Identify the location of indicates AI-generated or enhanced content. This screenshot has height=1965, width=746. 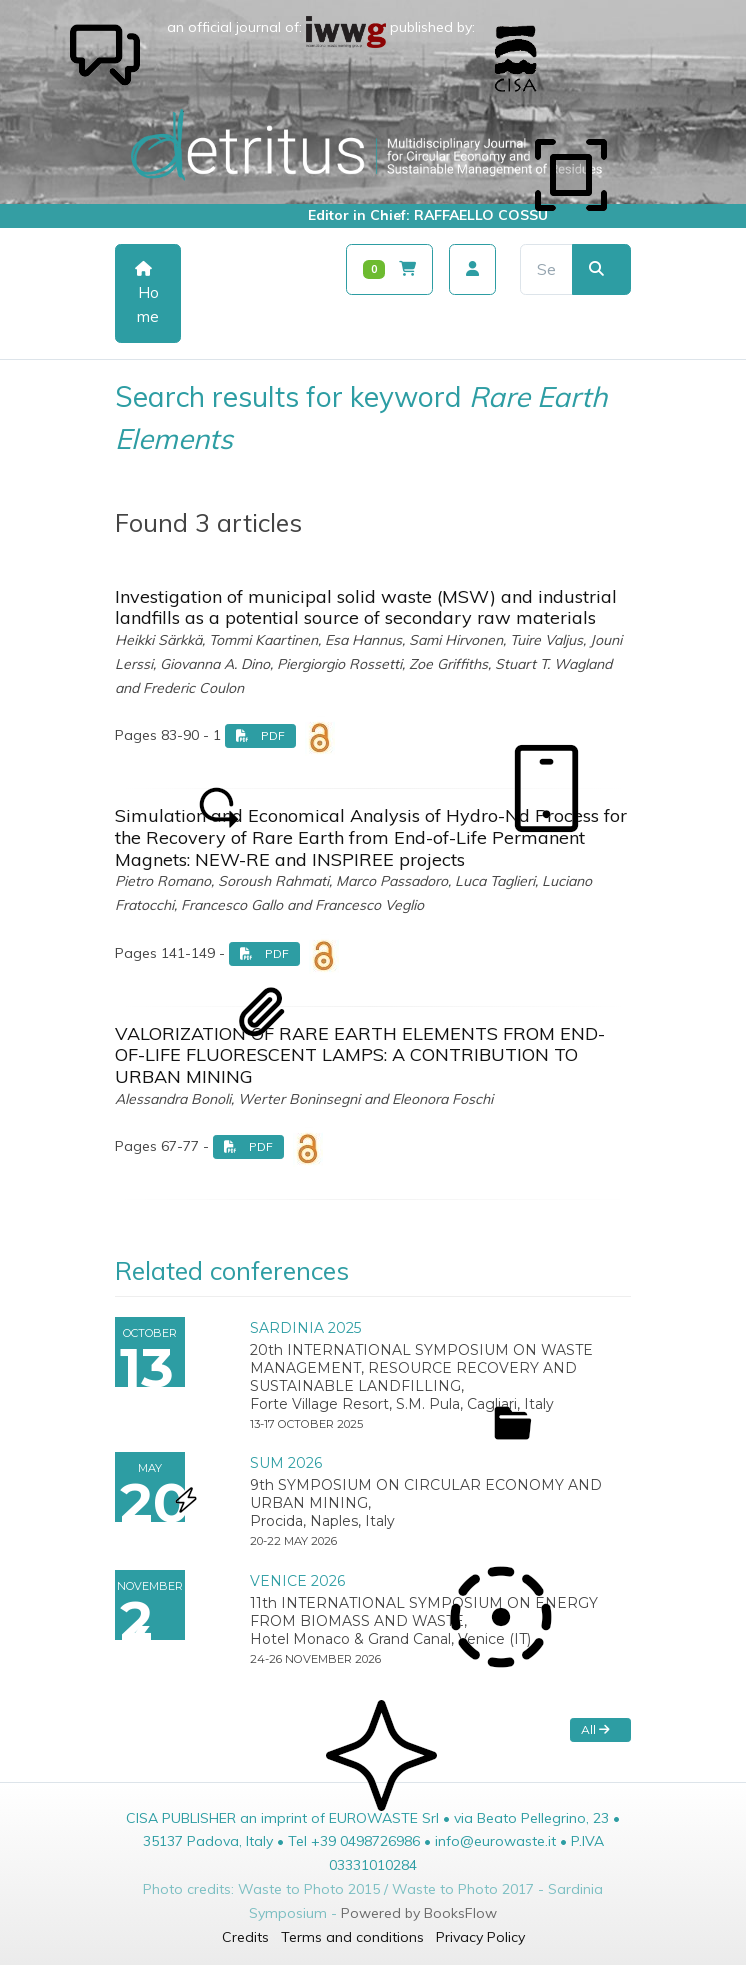
(381, 1755).